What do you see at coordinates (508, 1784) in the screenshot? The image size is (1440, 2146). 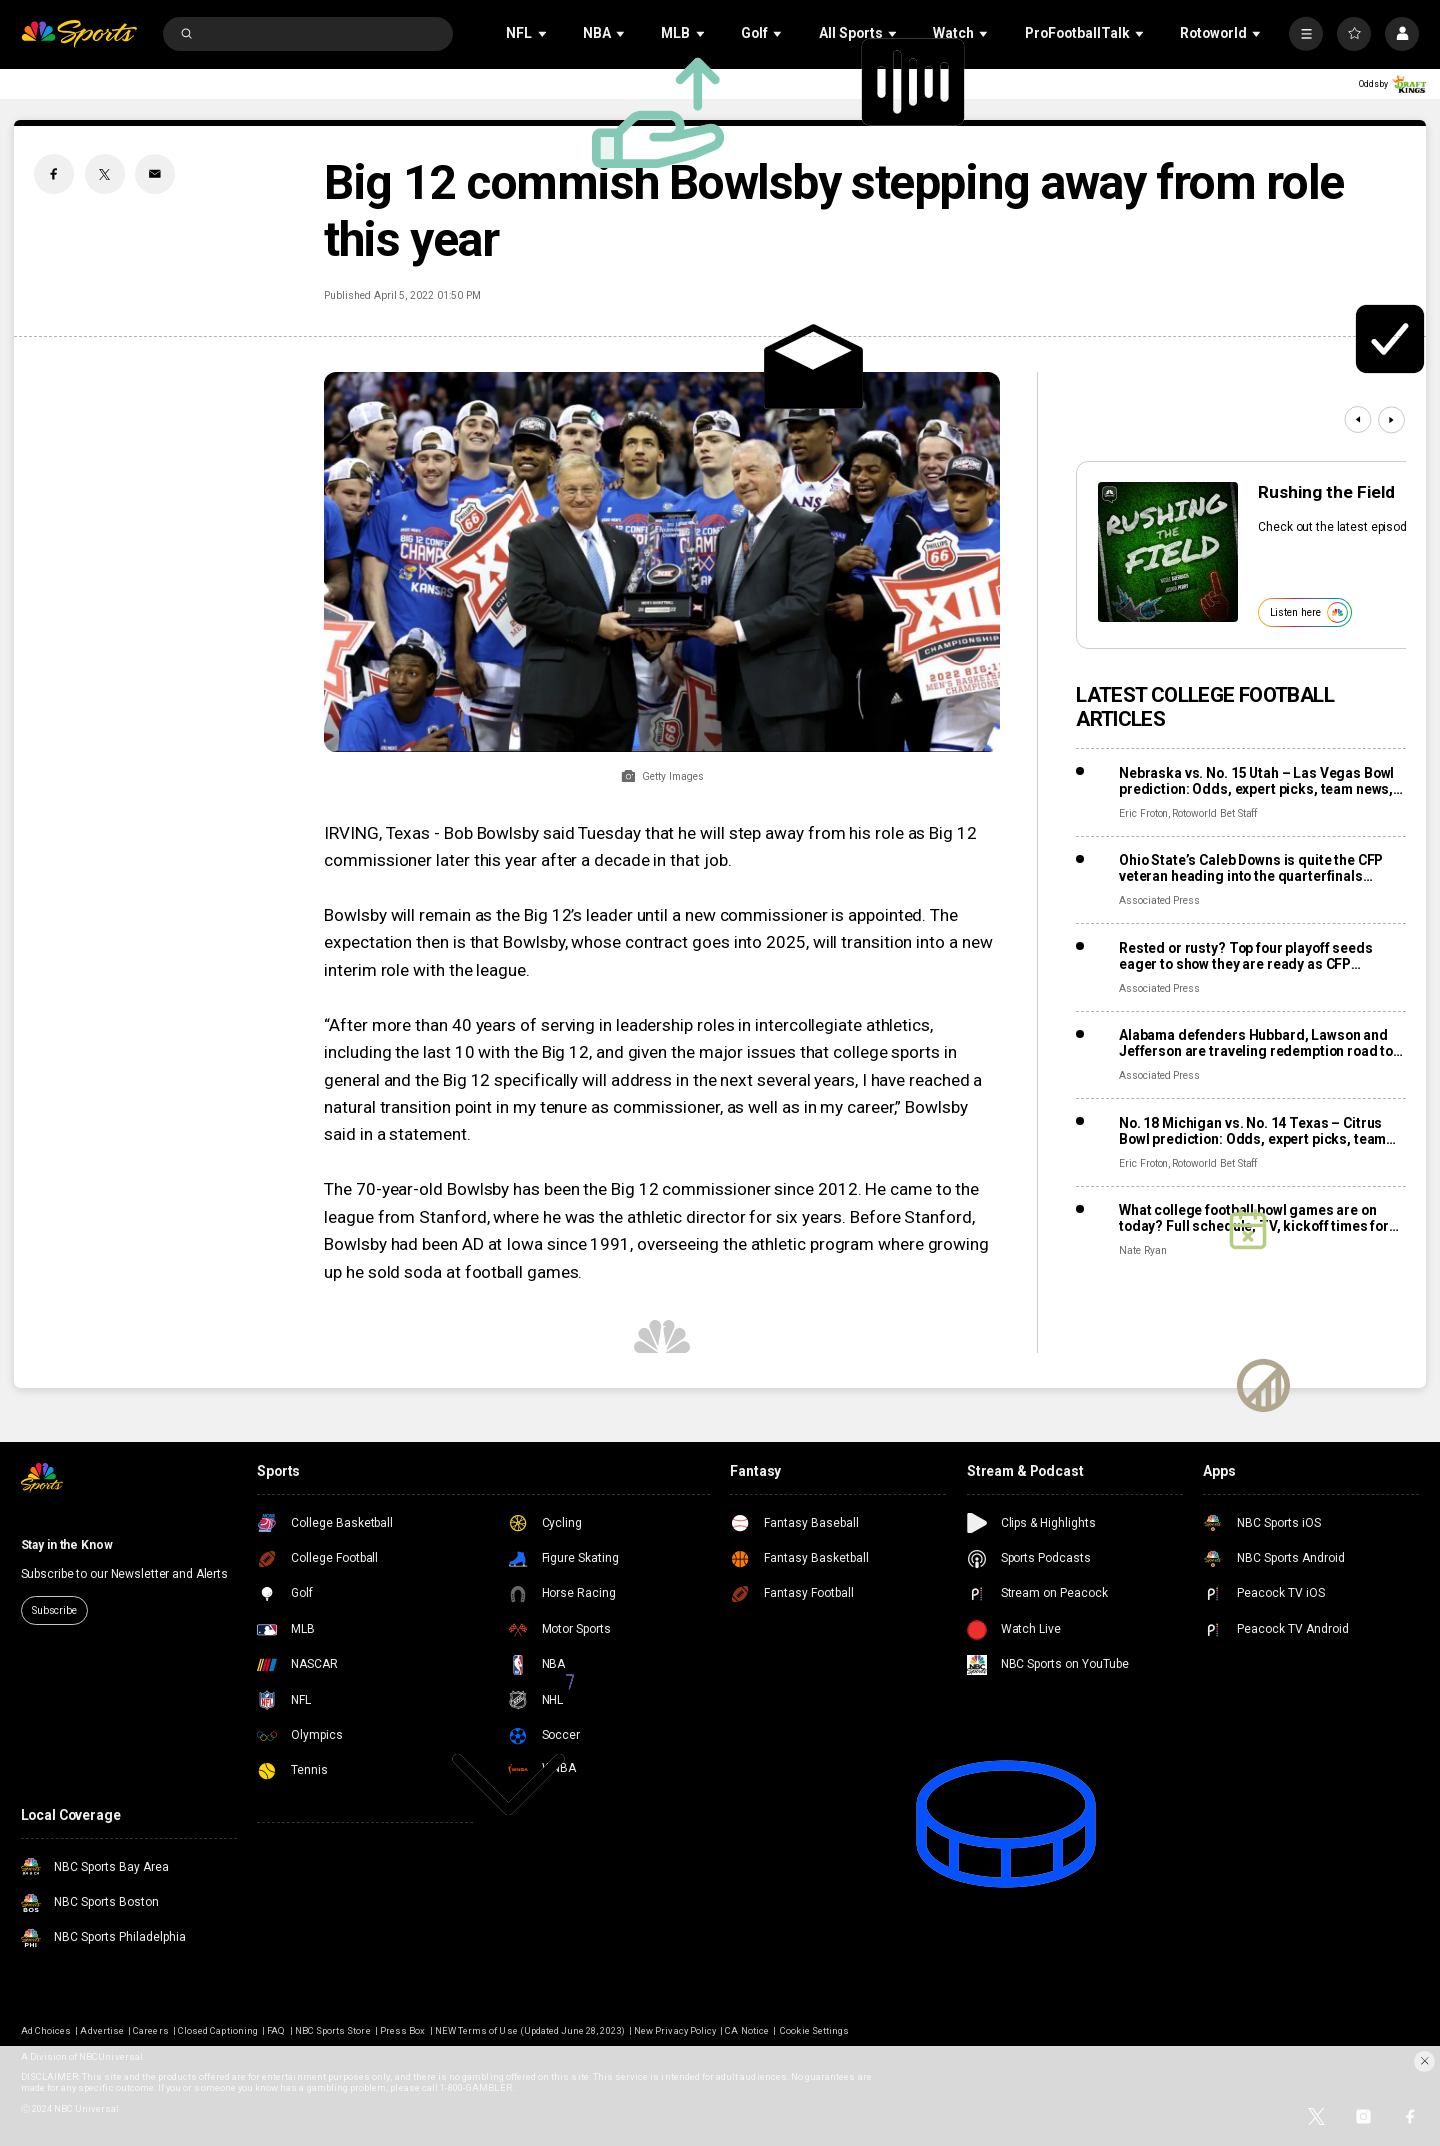 I see `expand a dropdown menu or section` at bounding box center [508, 1784].